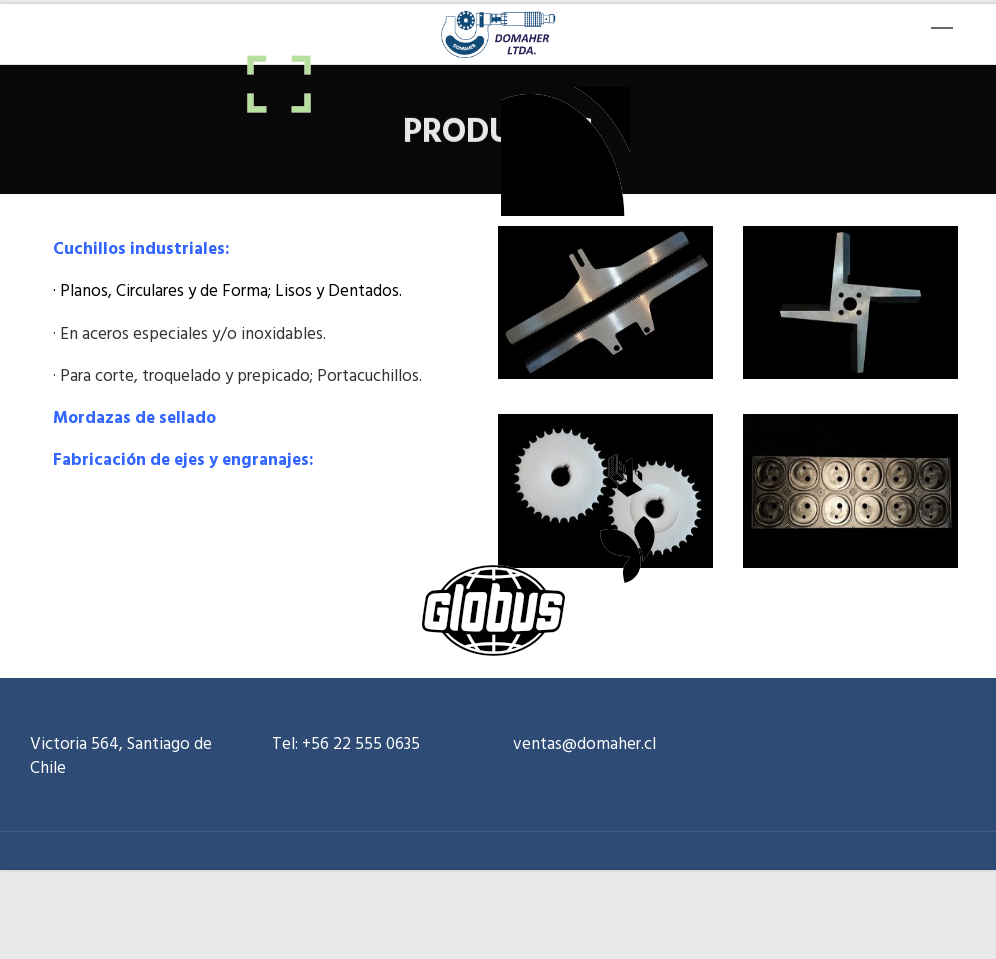 The height and width of the screenshot is (959, 996). I want to click on enter fullscreen mode, so click(279, 84).